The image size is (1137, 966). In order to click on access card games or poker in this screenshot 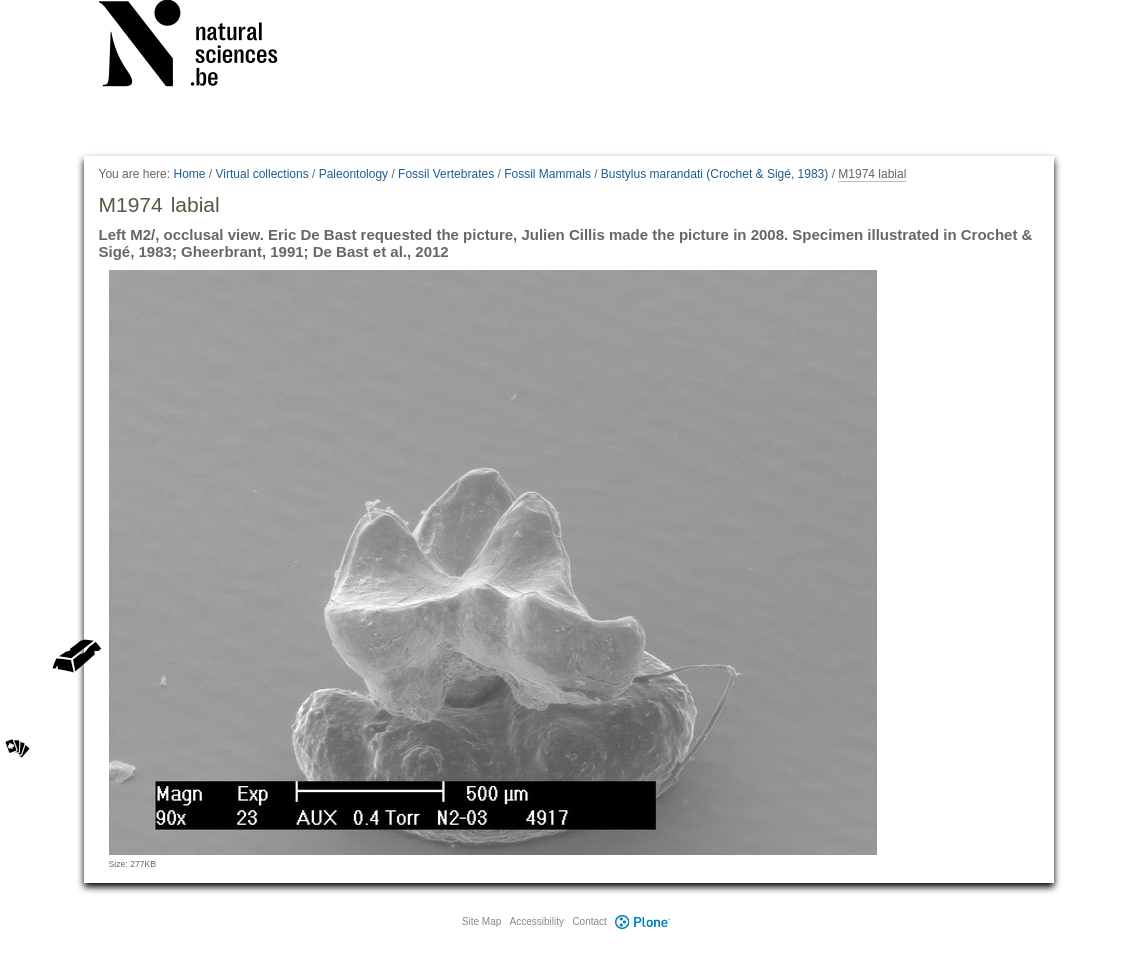, I will do `click(17, 748)`.